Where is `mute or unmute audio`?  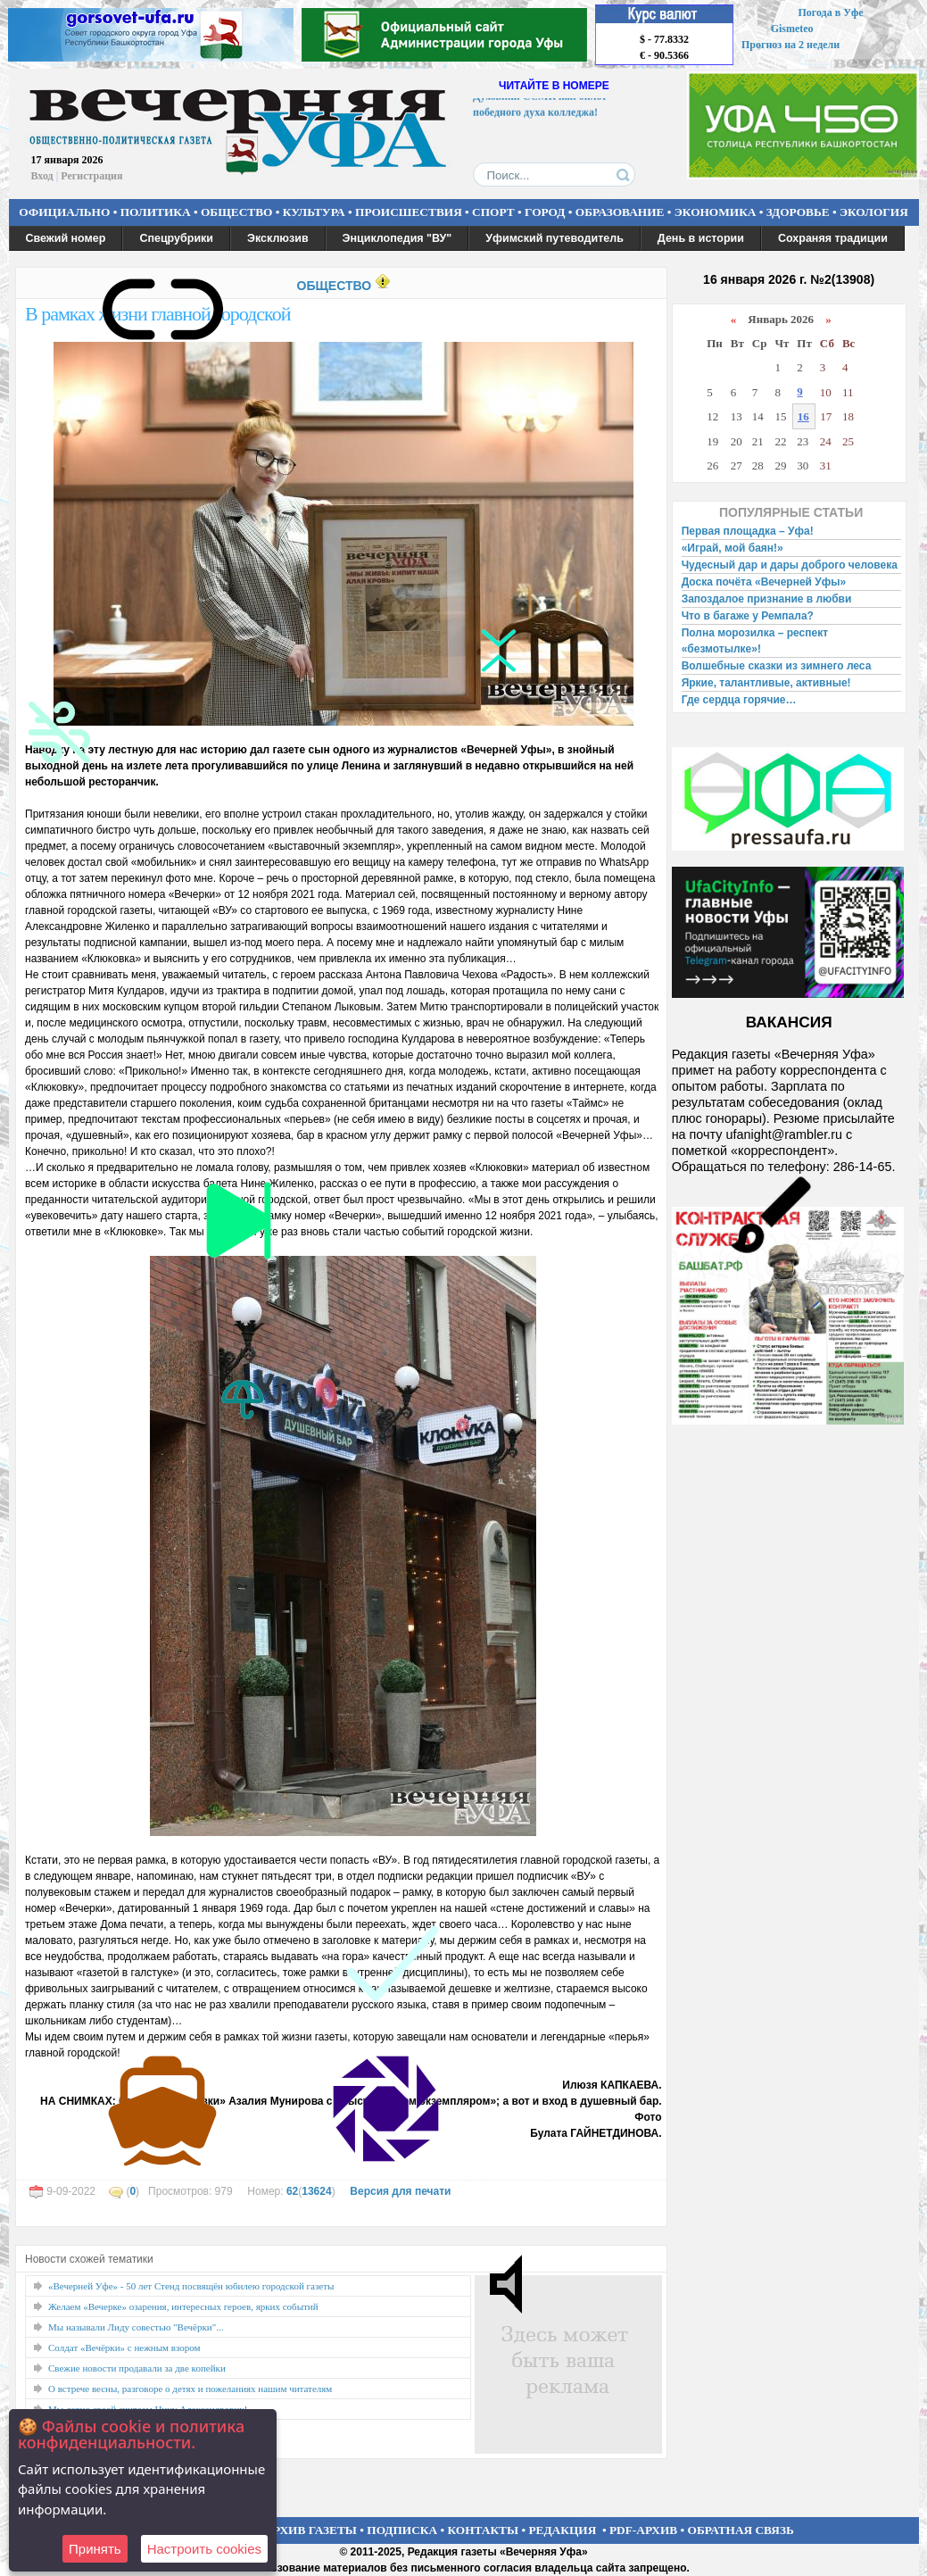 mute or unmute audio is located at coordinates (508, 2284).